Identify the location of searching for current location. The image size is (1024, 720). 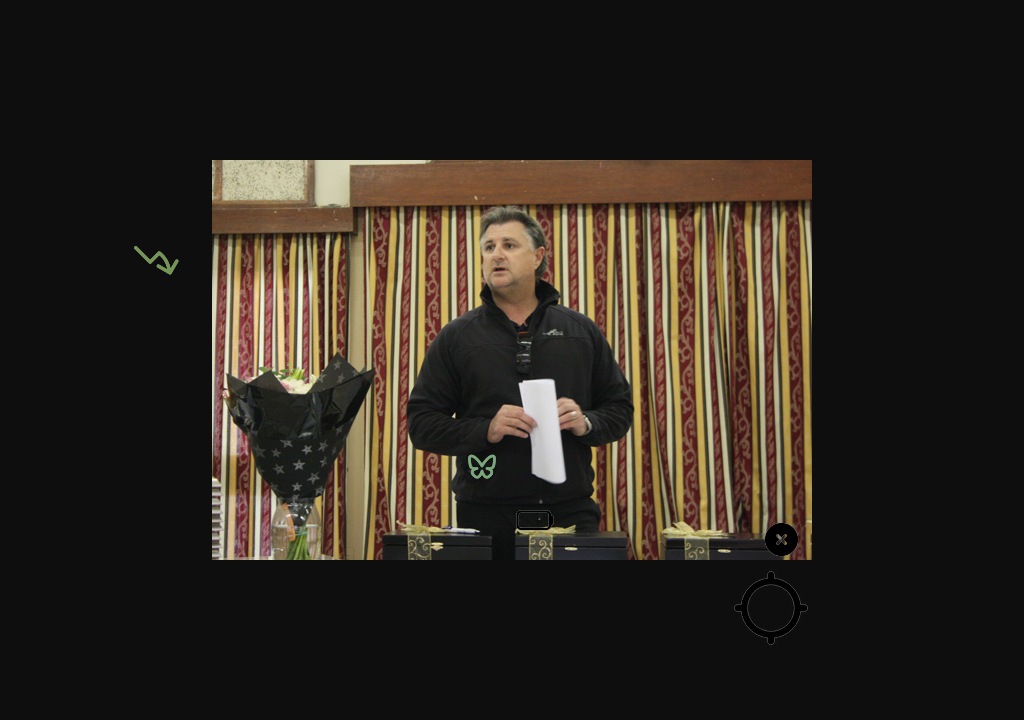
(771, 608).